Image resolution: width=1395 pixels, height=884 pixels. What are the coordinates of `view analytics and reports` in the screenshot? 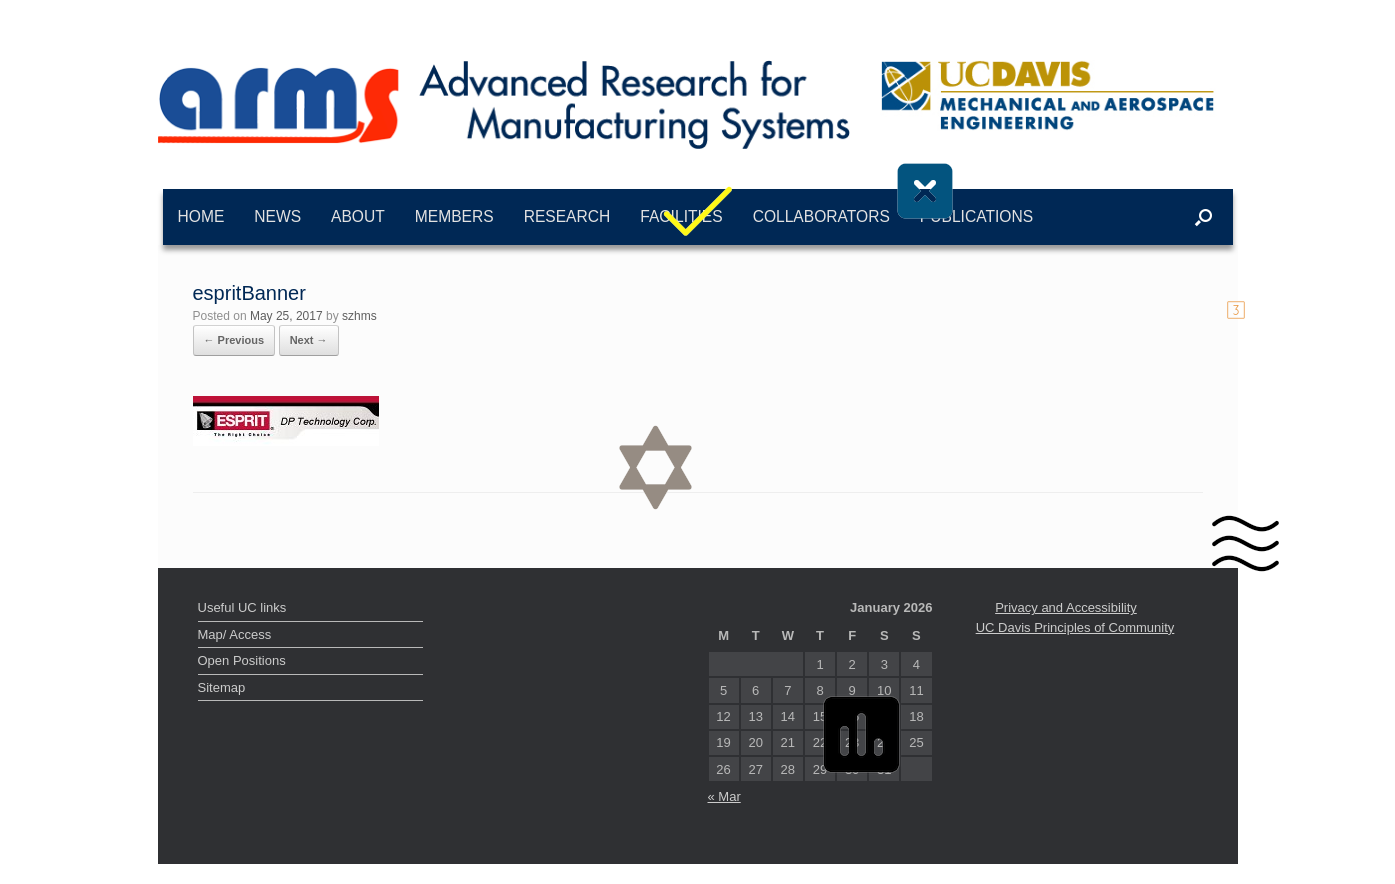 It's located at (861, 734).